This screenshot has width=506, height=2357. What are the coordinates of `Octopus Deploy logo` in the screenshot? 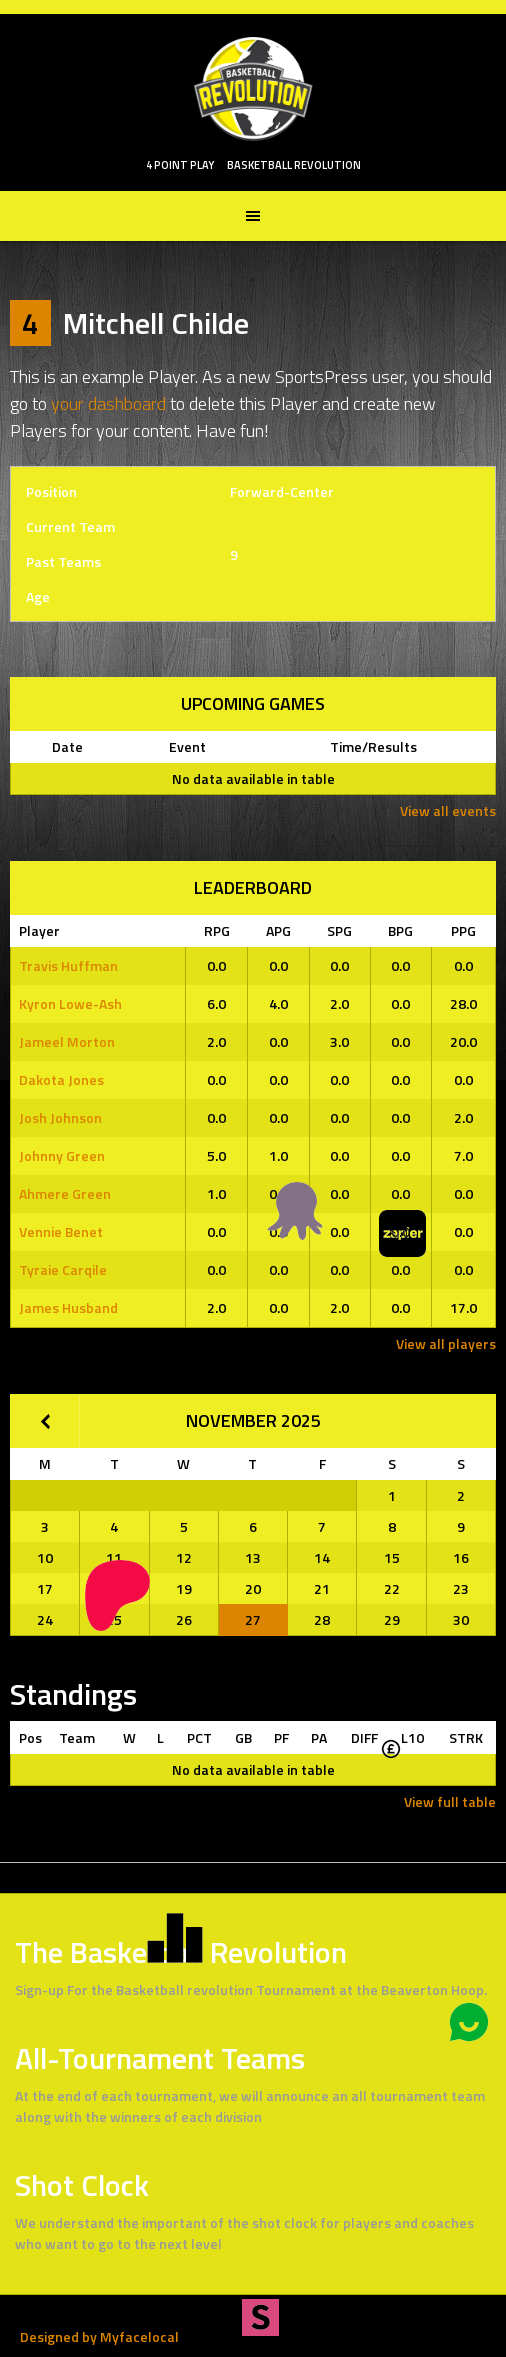 It's located at (295, 1211).